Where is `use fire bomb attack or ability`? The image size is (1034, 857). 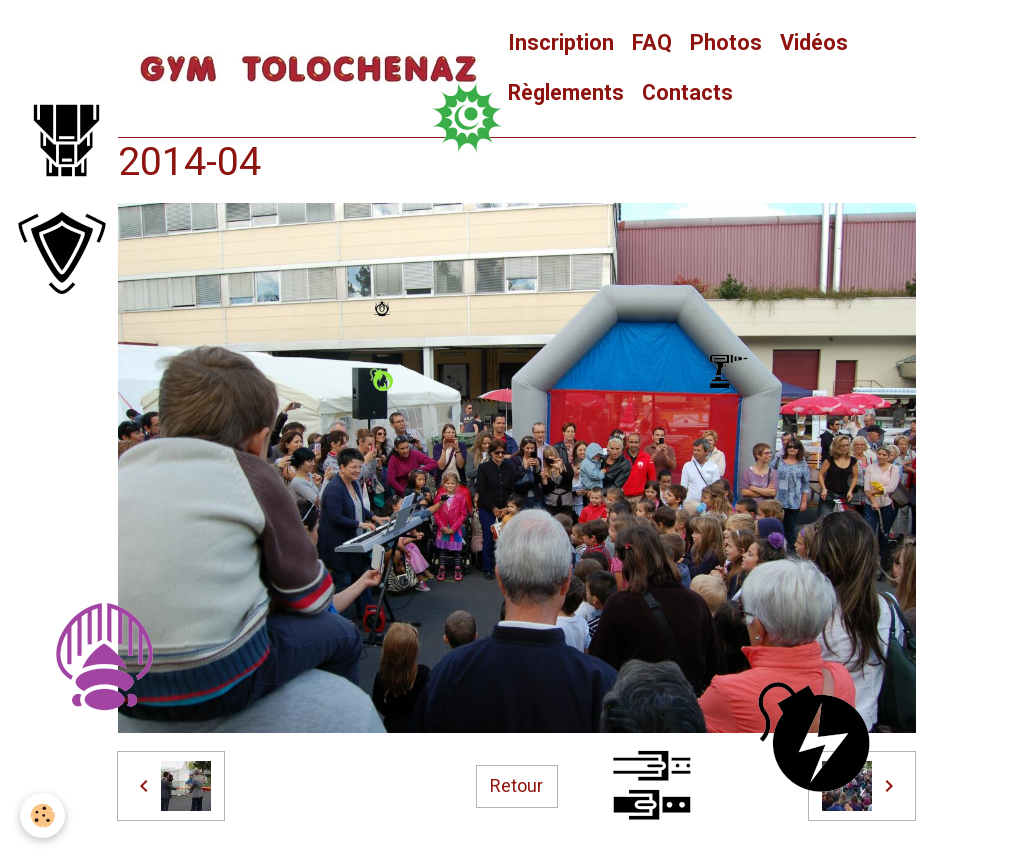 use fire bomb attack or ability is located at coordinates (381, 379).